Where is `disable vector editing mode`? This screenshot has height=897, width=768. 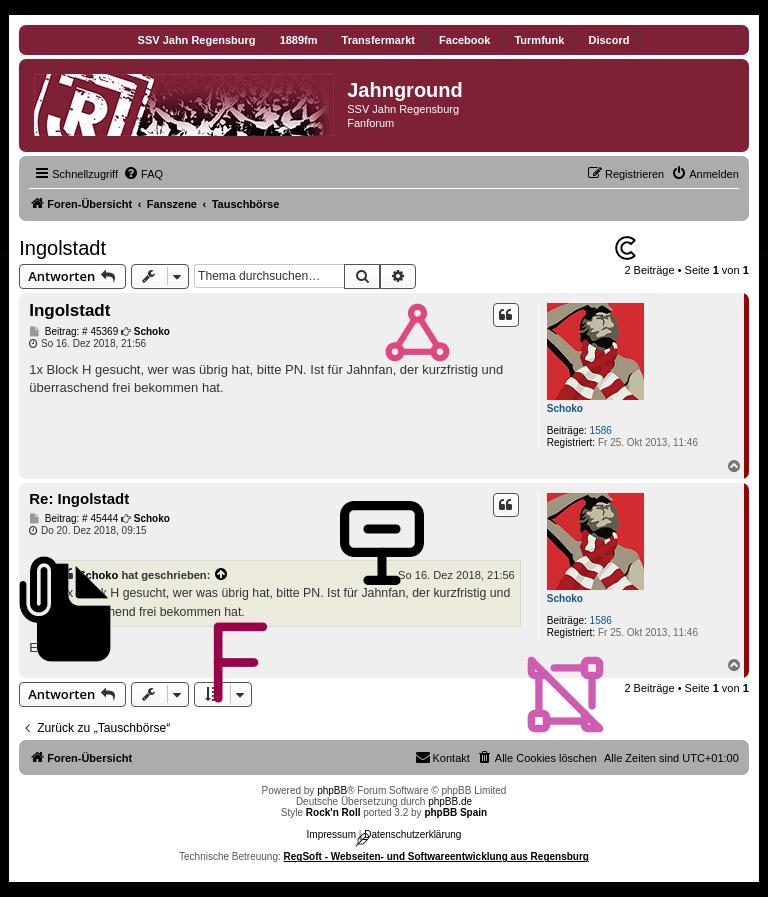 disable vector editing mode is located at coordinates (565, 694).